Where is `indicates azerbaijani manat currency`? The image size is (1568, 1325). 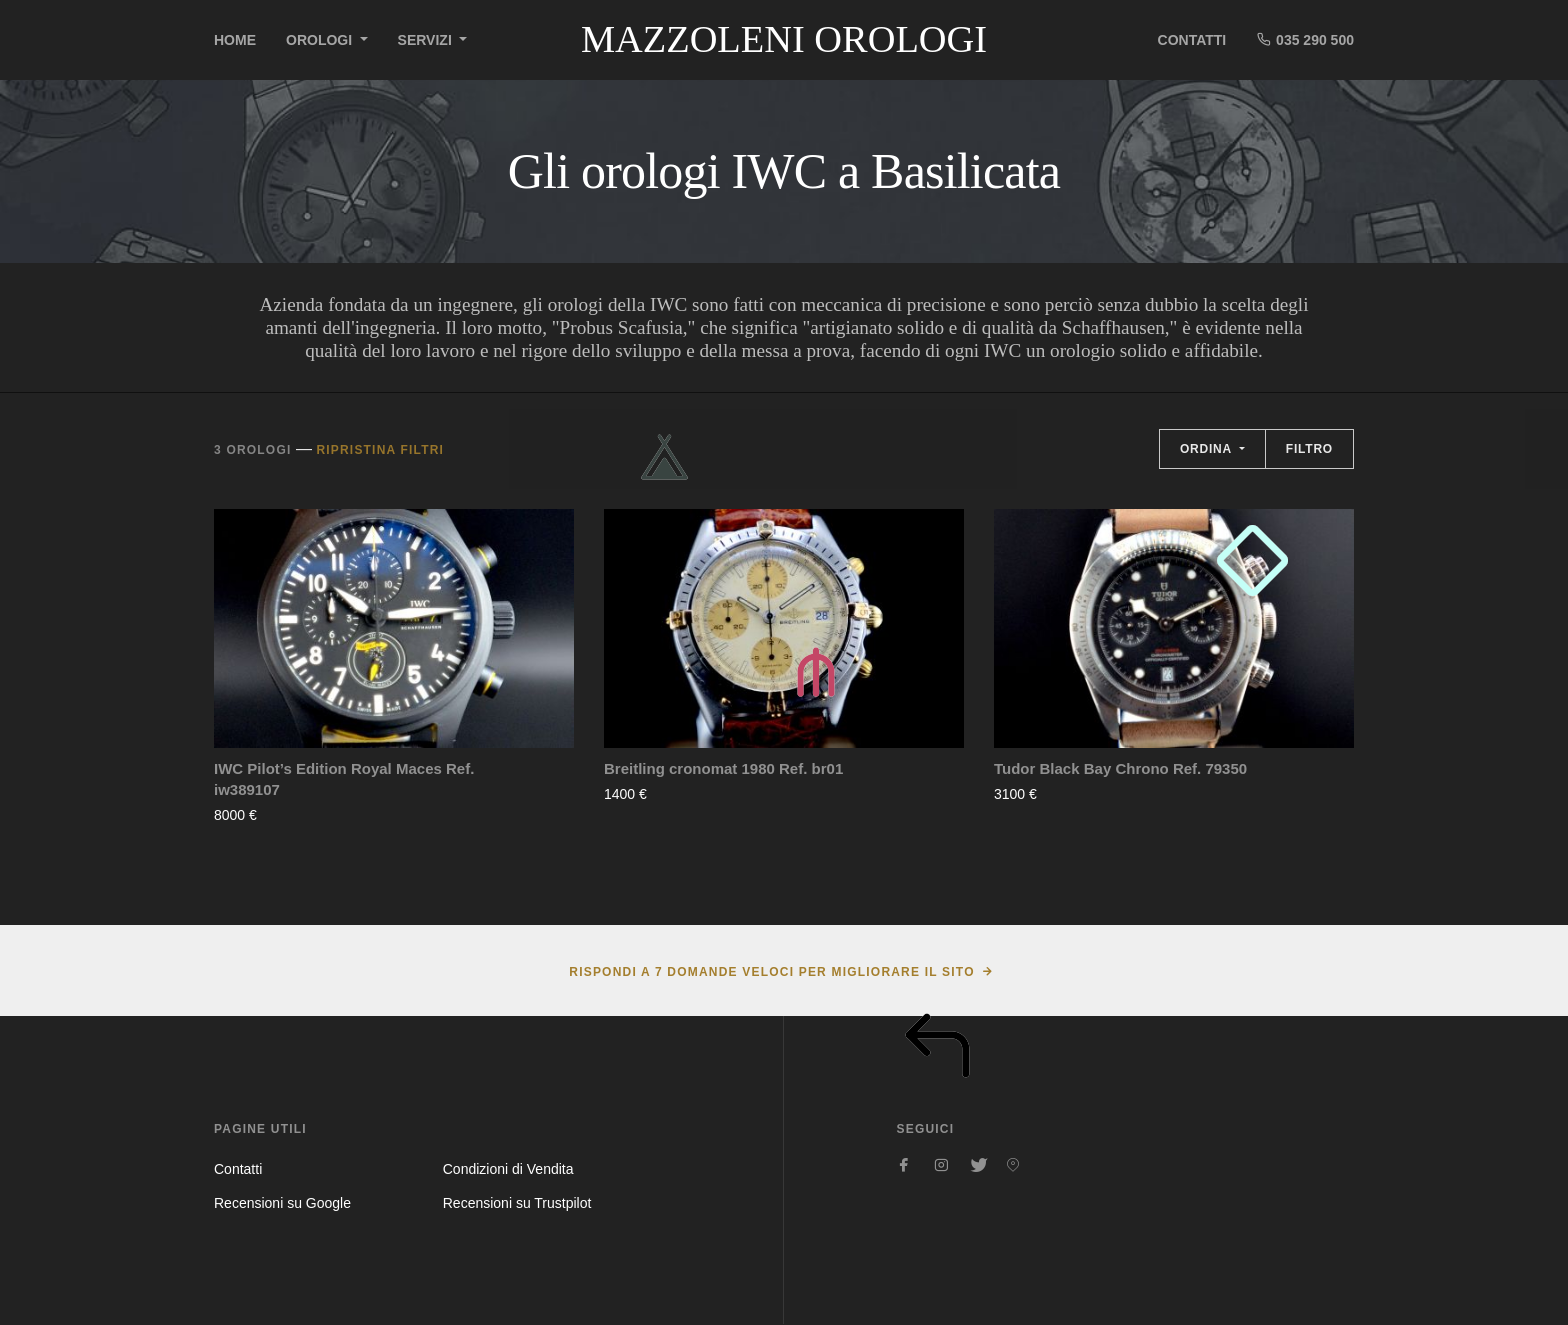
indicates azerbaijani manat currency is located at coordinates (816, 672).